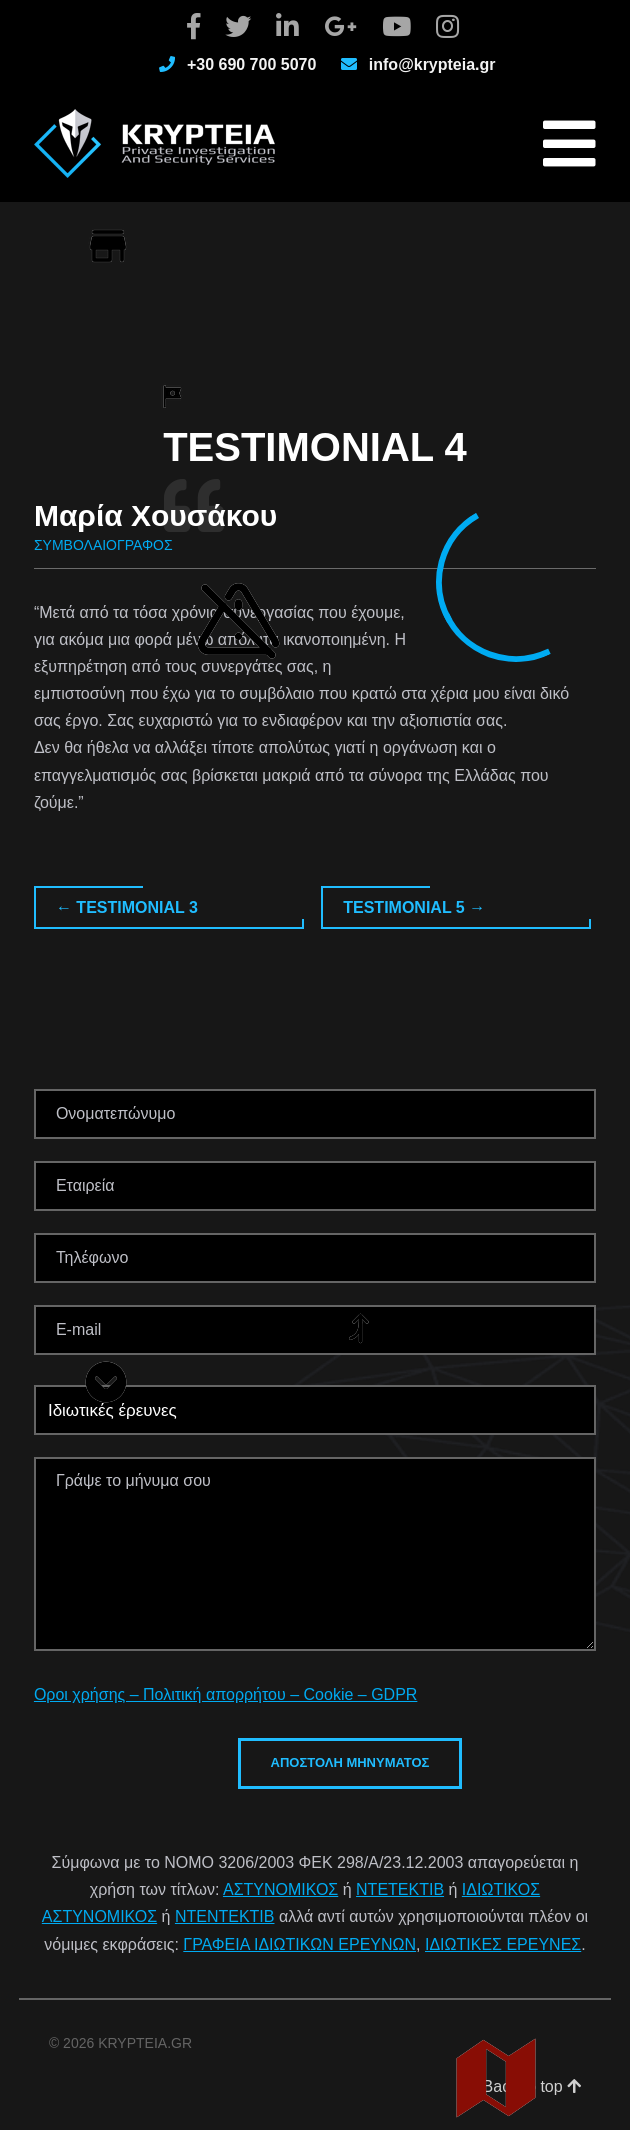 This screenshot has width=630, height=2130. Describe the element at coordinates (171, 396) in the screenshot. I see `start a guided tour or walkthrough` at that location.